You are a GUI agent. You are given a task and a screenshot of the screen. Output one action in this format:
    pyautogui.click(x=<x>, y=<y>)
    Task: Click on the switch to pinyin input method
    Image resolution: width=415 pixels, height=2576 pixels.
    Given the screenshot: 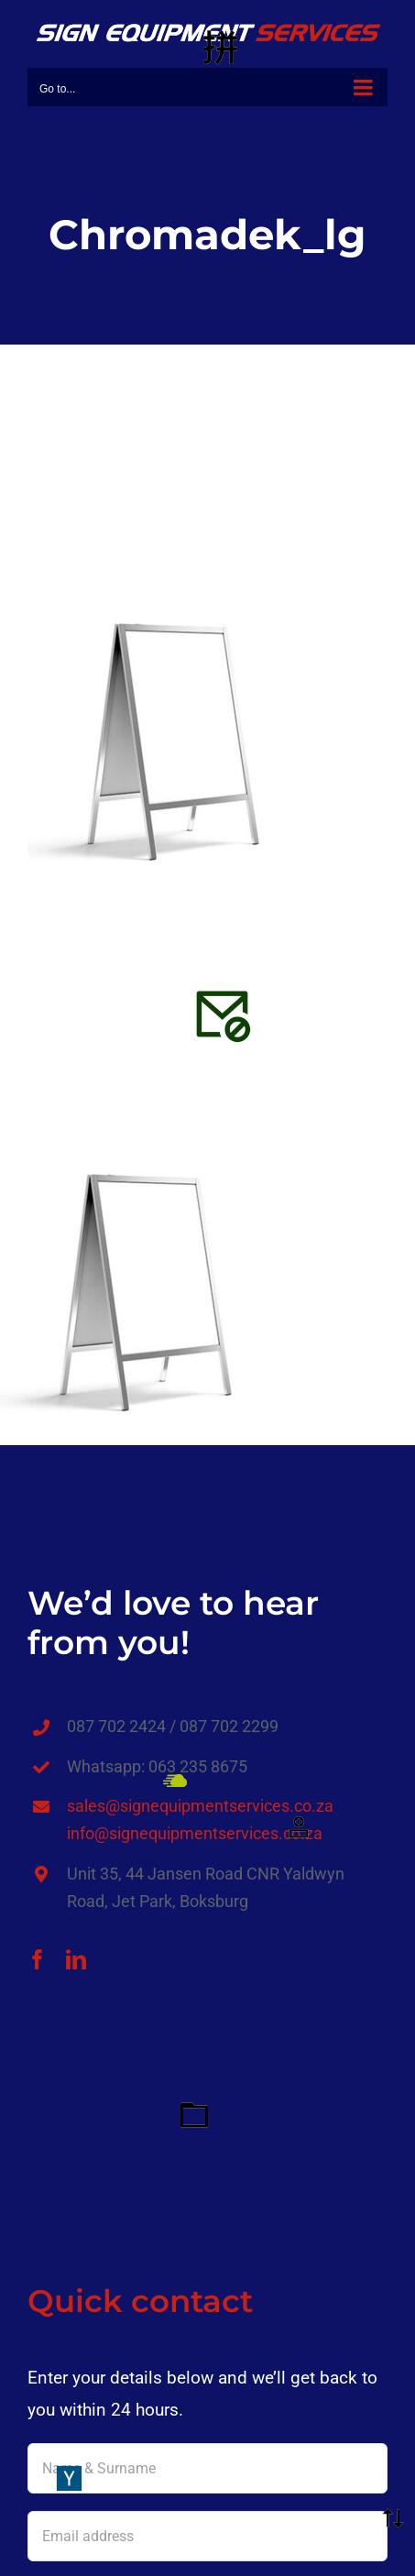 What is the action you would take?
    pyautogui.click(x=220, y=47)
    